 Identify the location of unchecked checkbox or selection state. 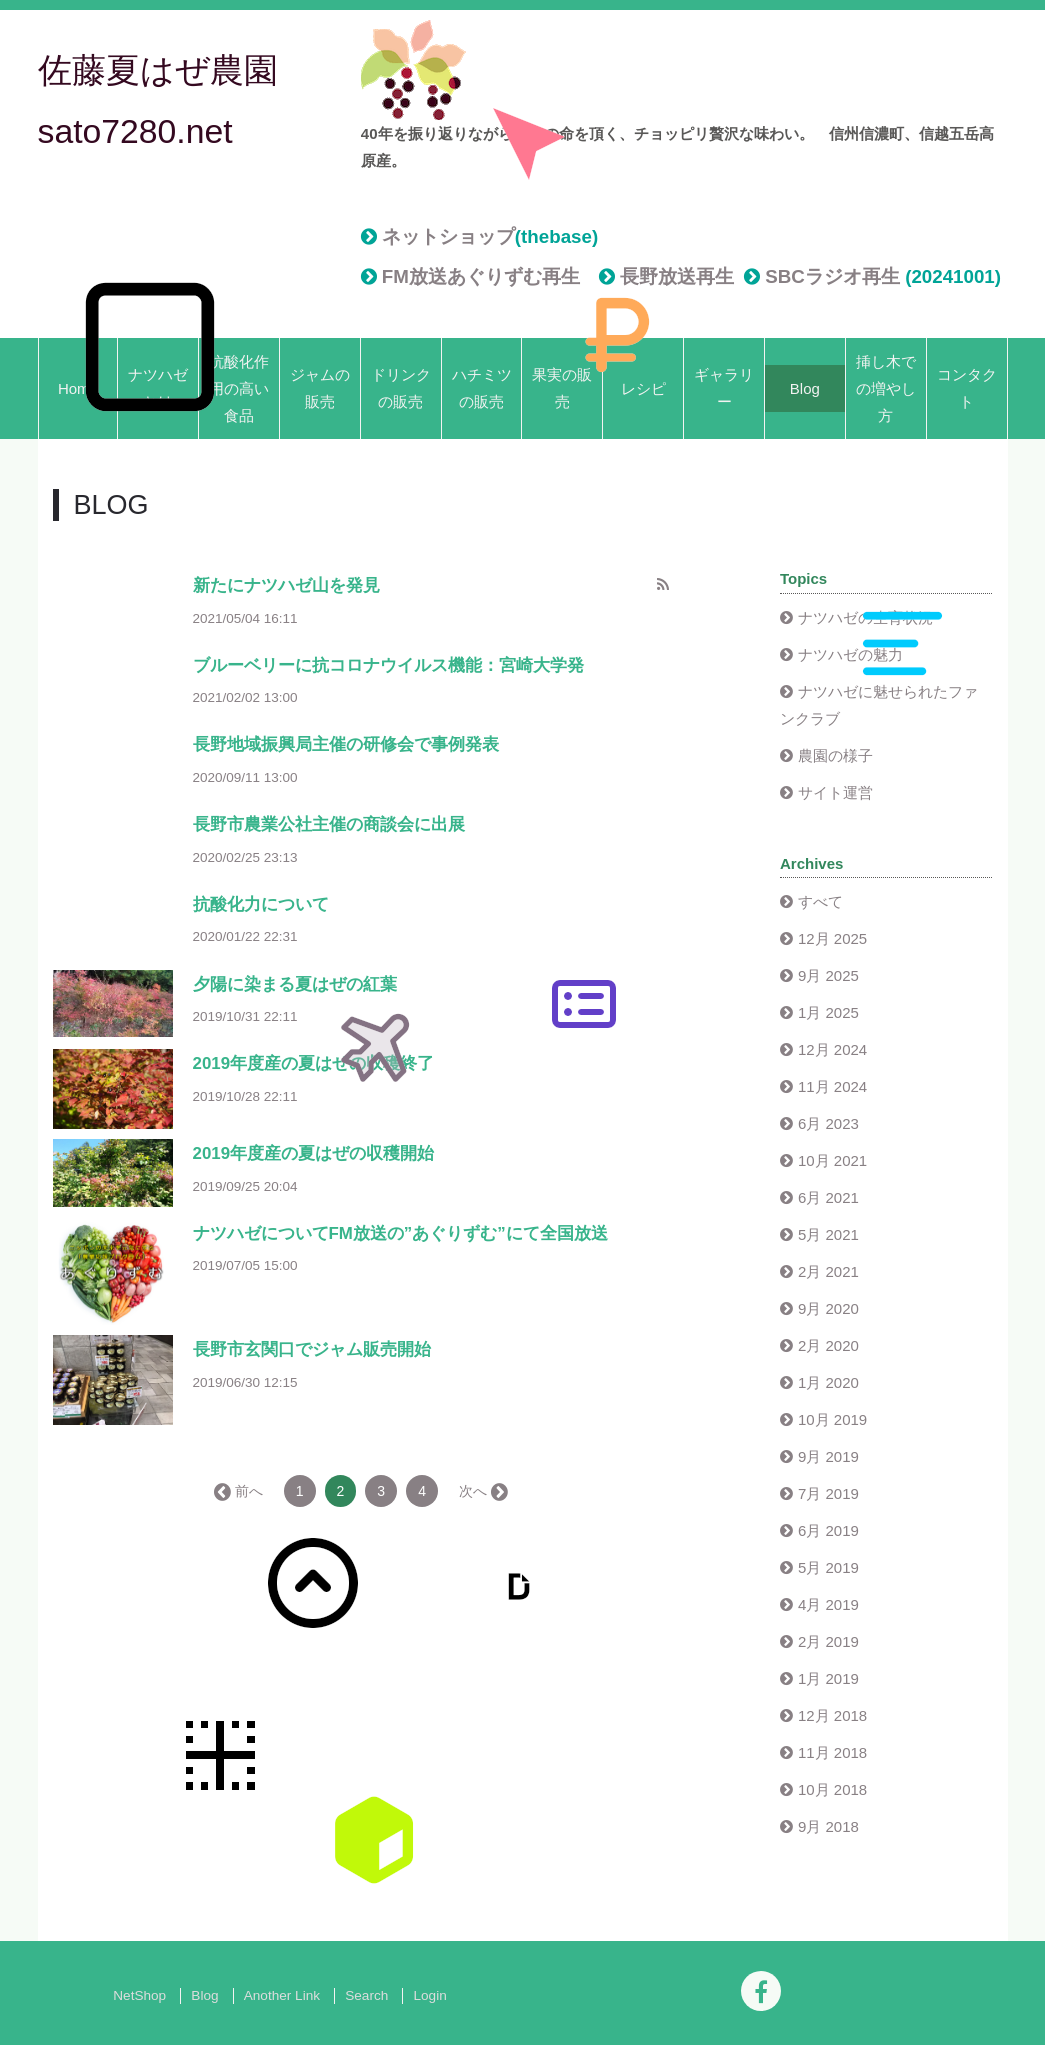
(150, 347).